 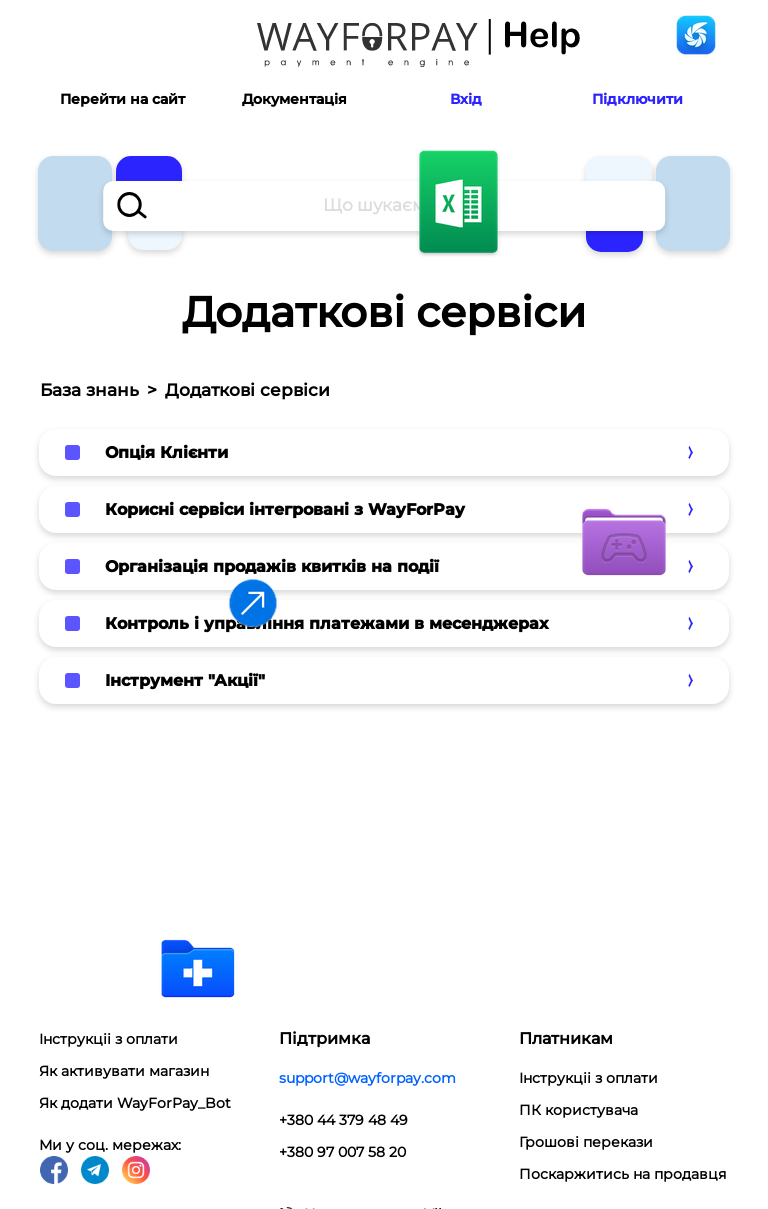 I want to click on open your games folder, so click(x=624, y=542).